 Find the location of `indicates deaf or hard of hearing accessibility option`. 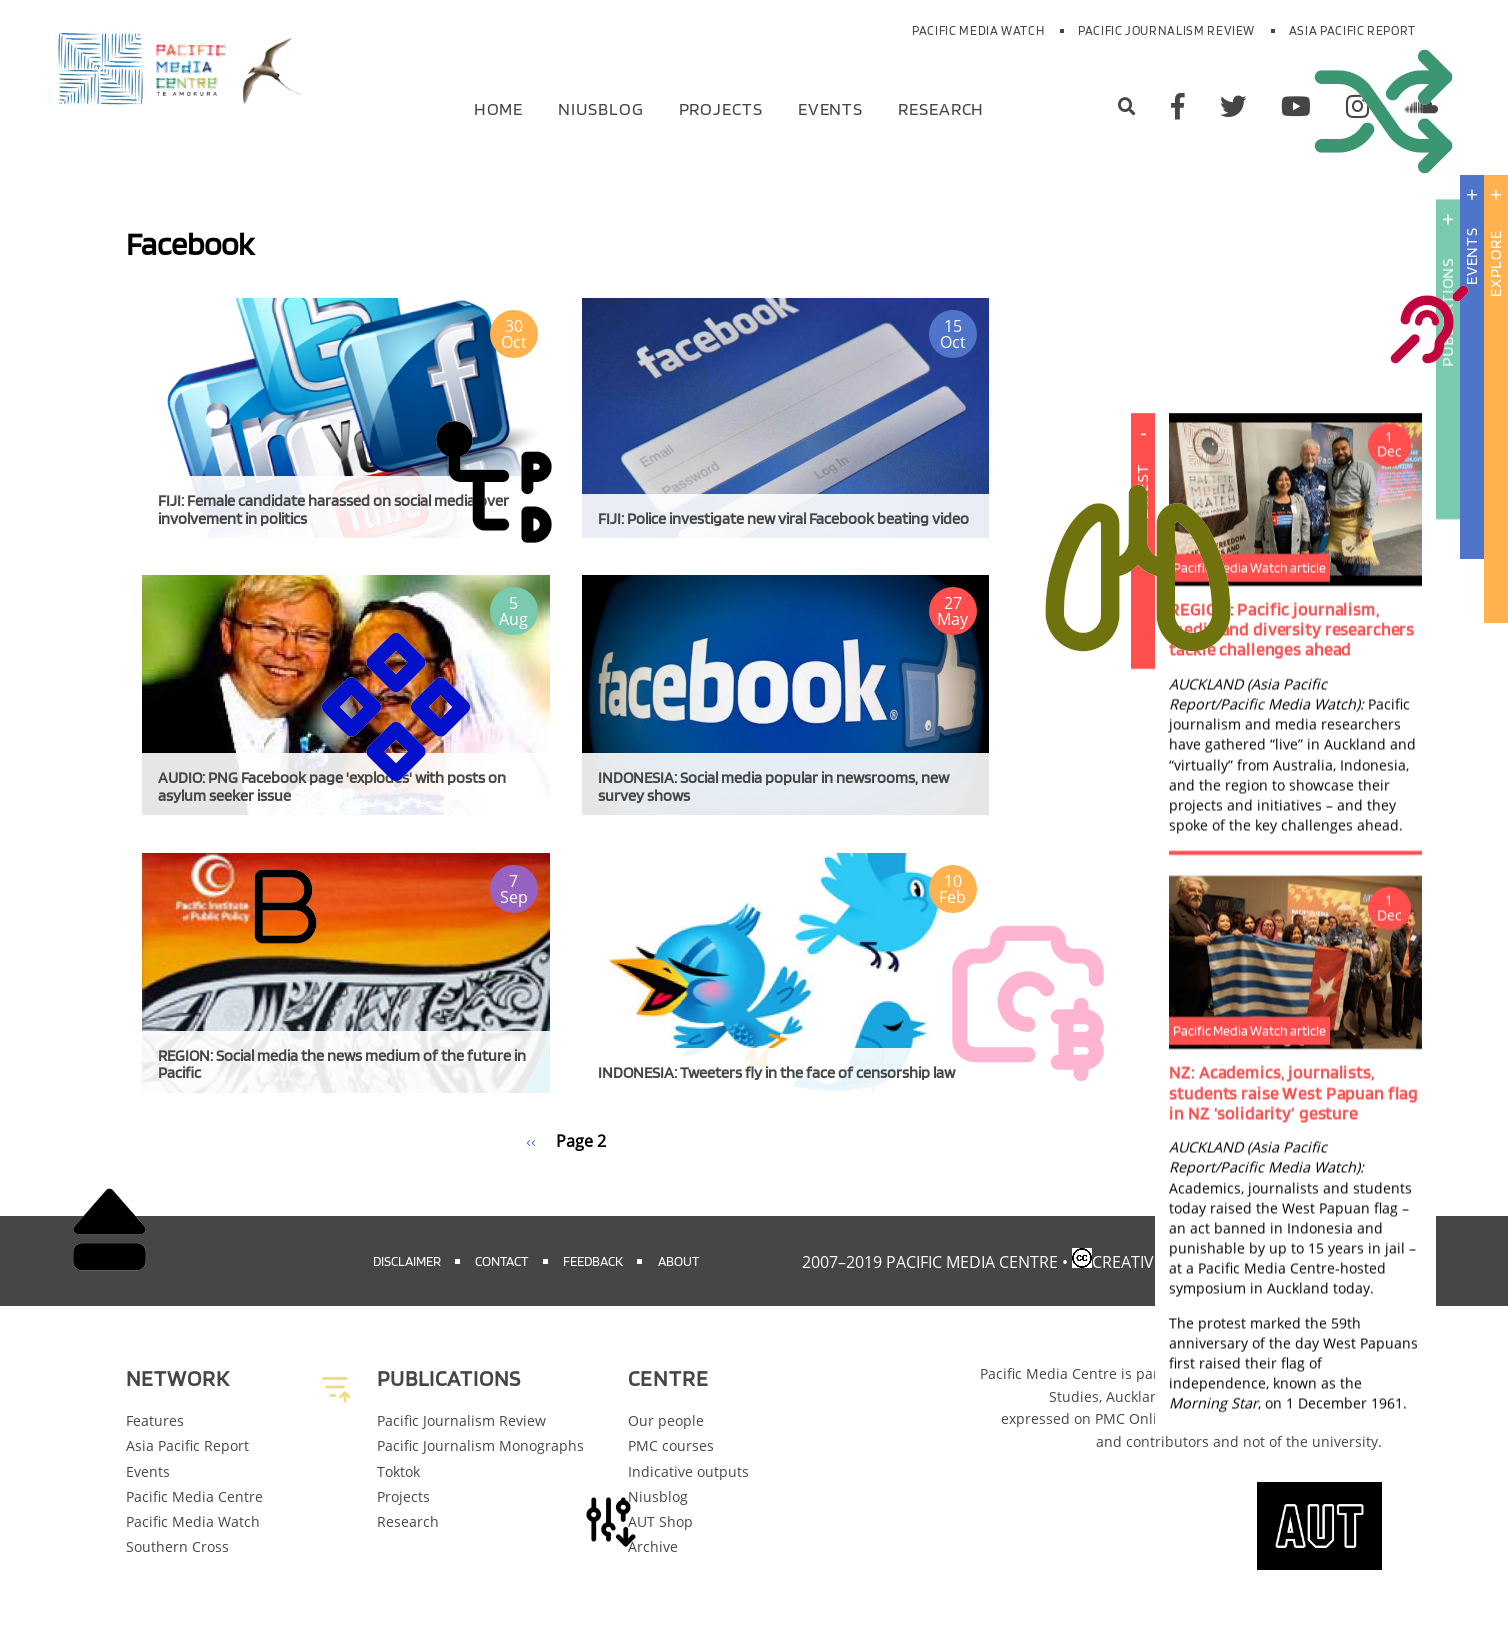

indicates deaf or hard of hearing accessibility option is located at coordinates (1429, 324).